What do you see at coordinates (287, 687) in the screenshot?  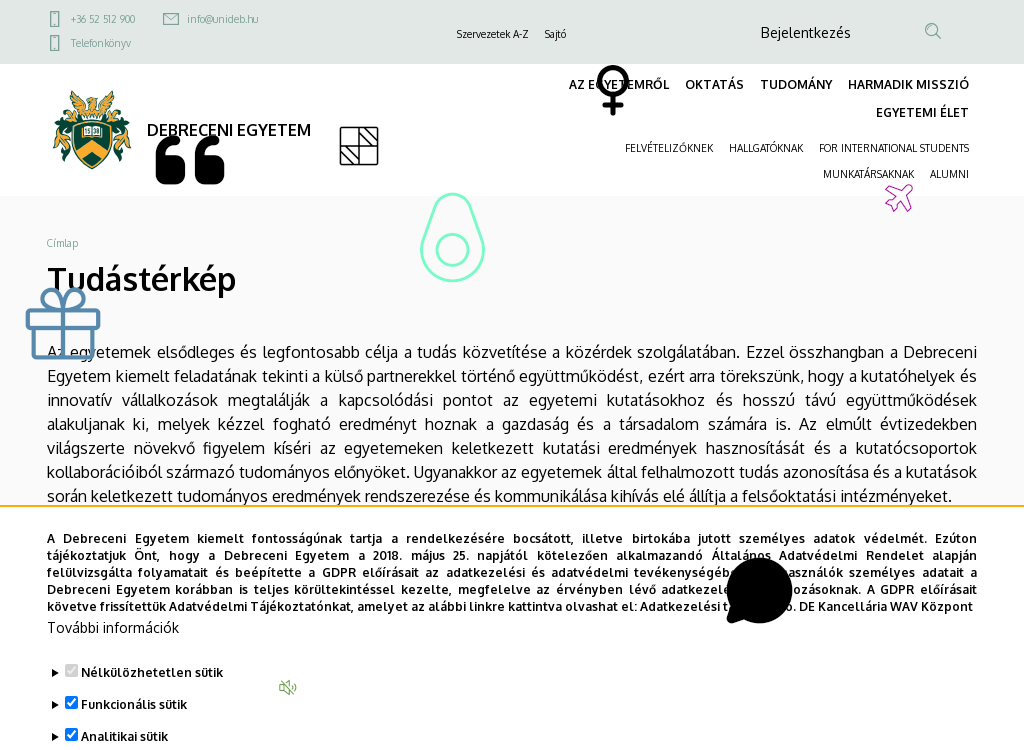 I see `mute audio or sound` at bounding box center [287, 687].